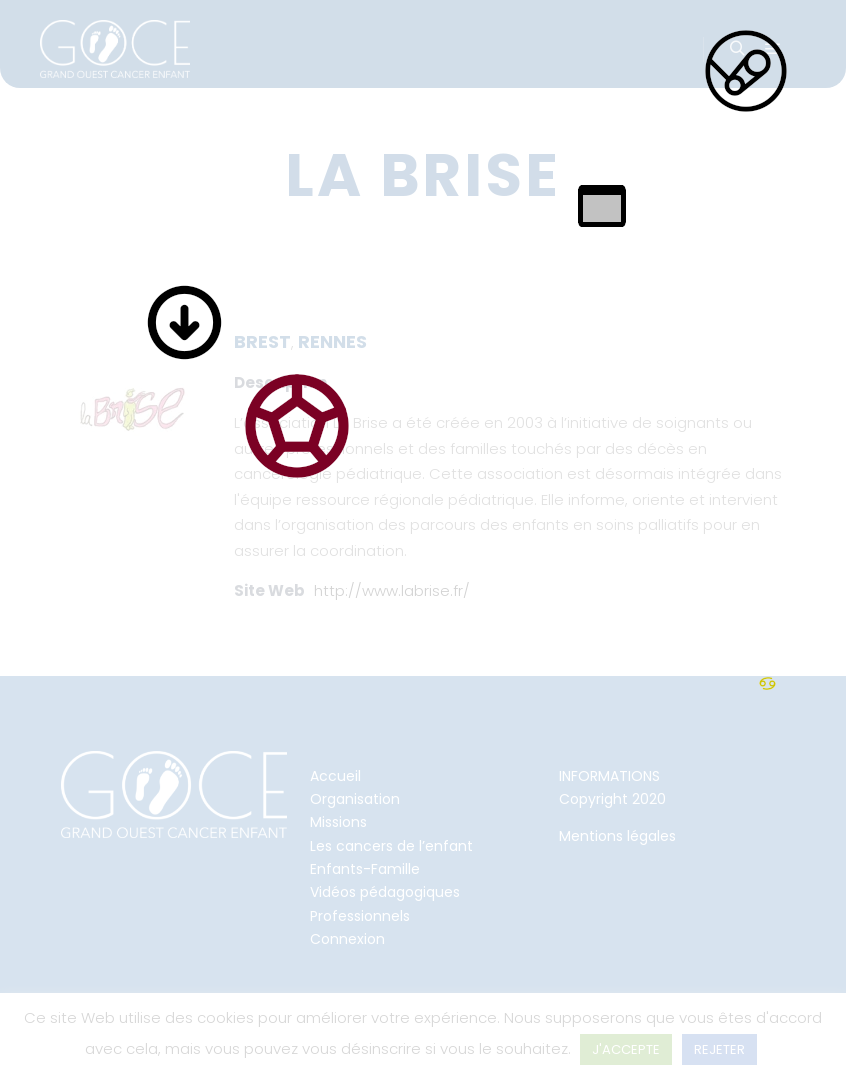  Describe the element at coordinates (767, 683) in the screenshot. I see `indicates cancer zodiac sign` at that location.